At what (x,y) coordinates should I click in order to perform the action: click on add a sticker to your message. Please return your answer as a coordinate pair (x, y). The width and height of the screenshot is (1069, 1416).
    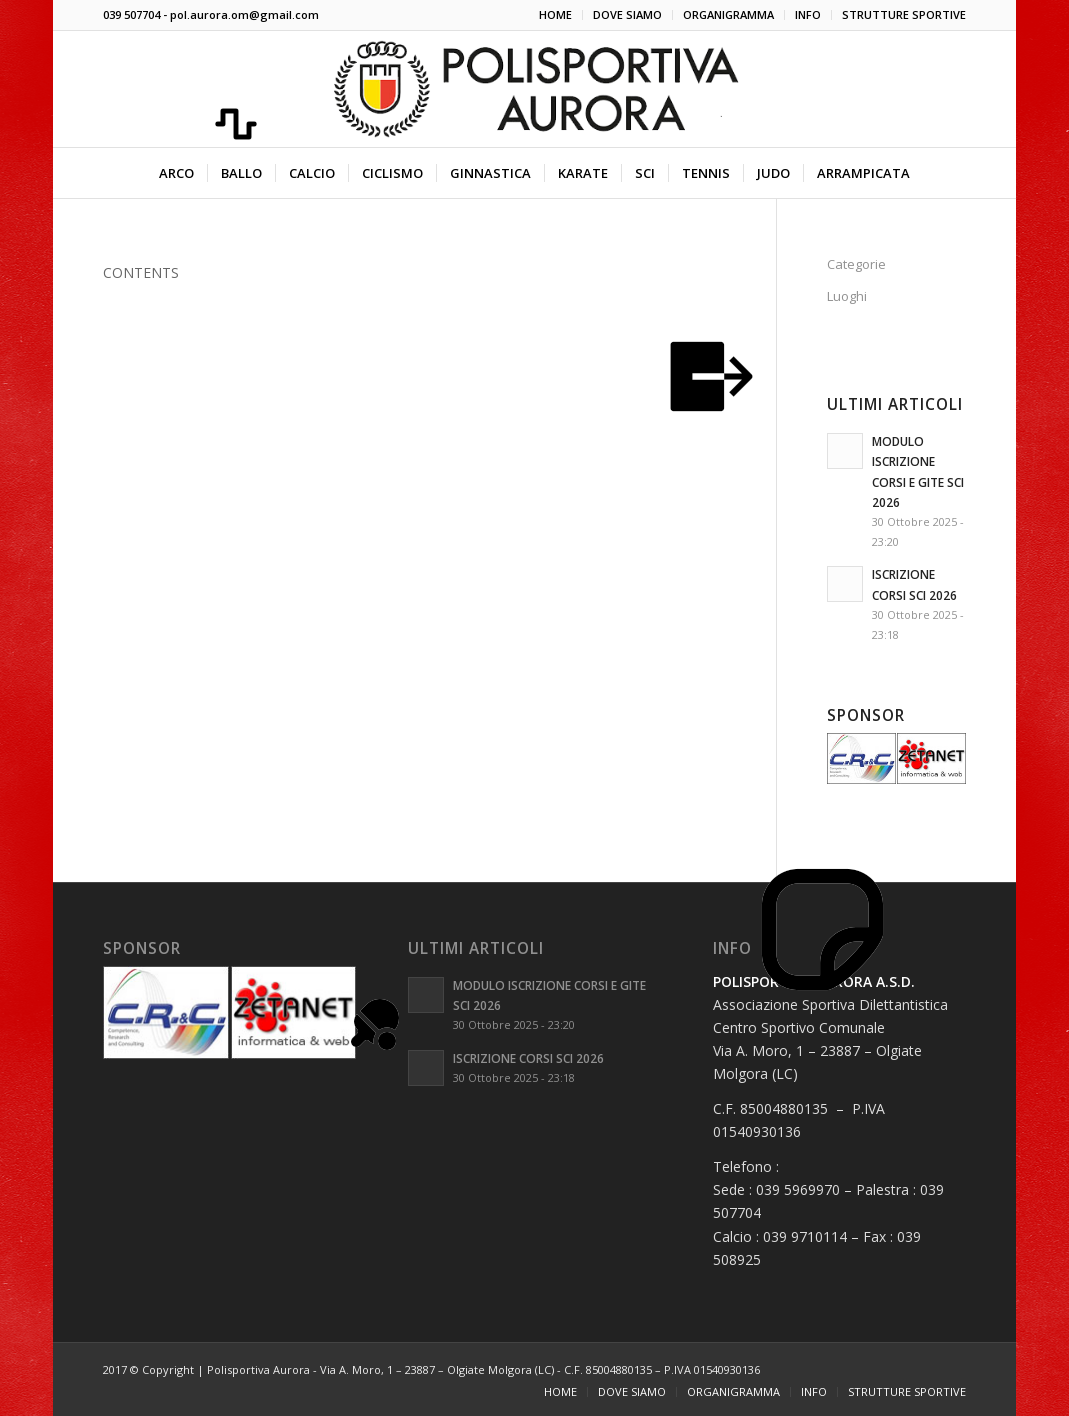
    Looking at the image, I should click on (822, 929).